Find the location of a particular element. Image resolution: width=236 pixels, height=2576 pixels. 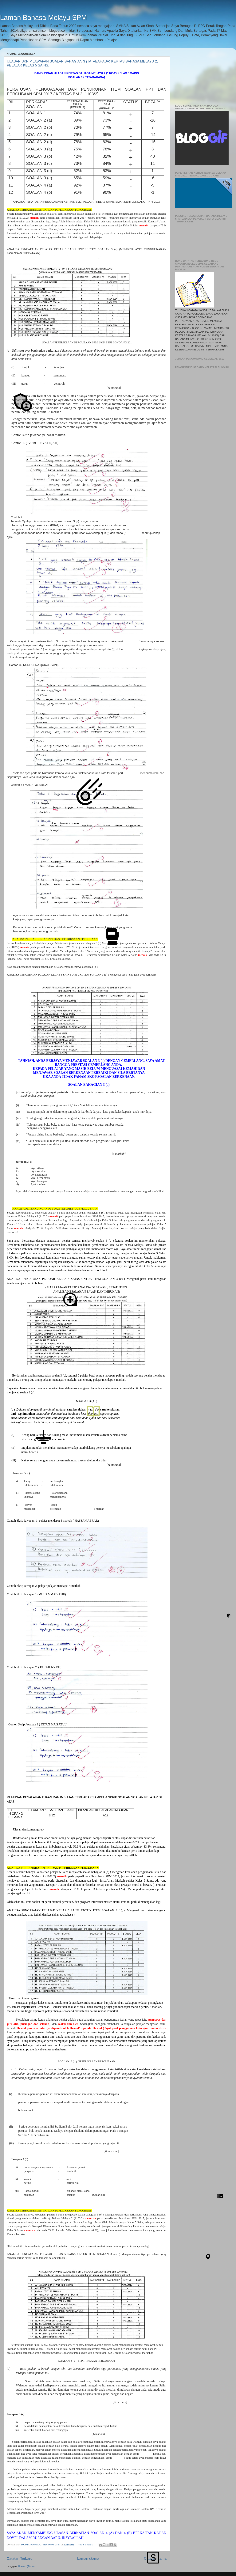

indicates a meteor or space-related feature is located at coordinates (89, 792).